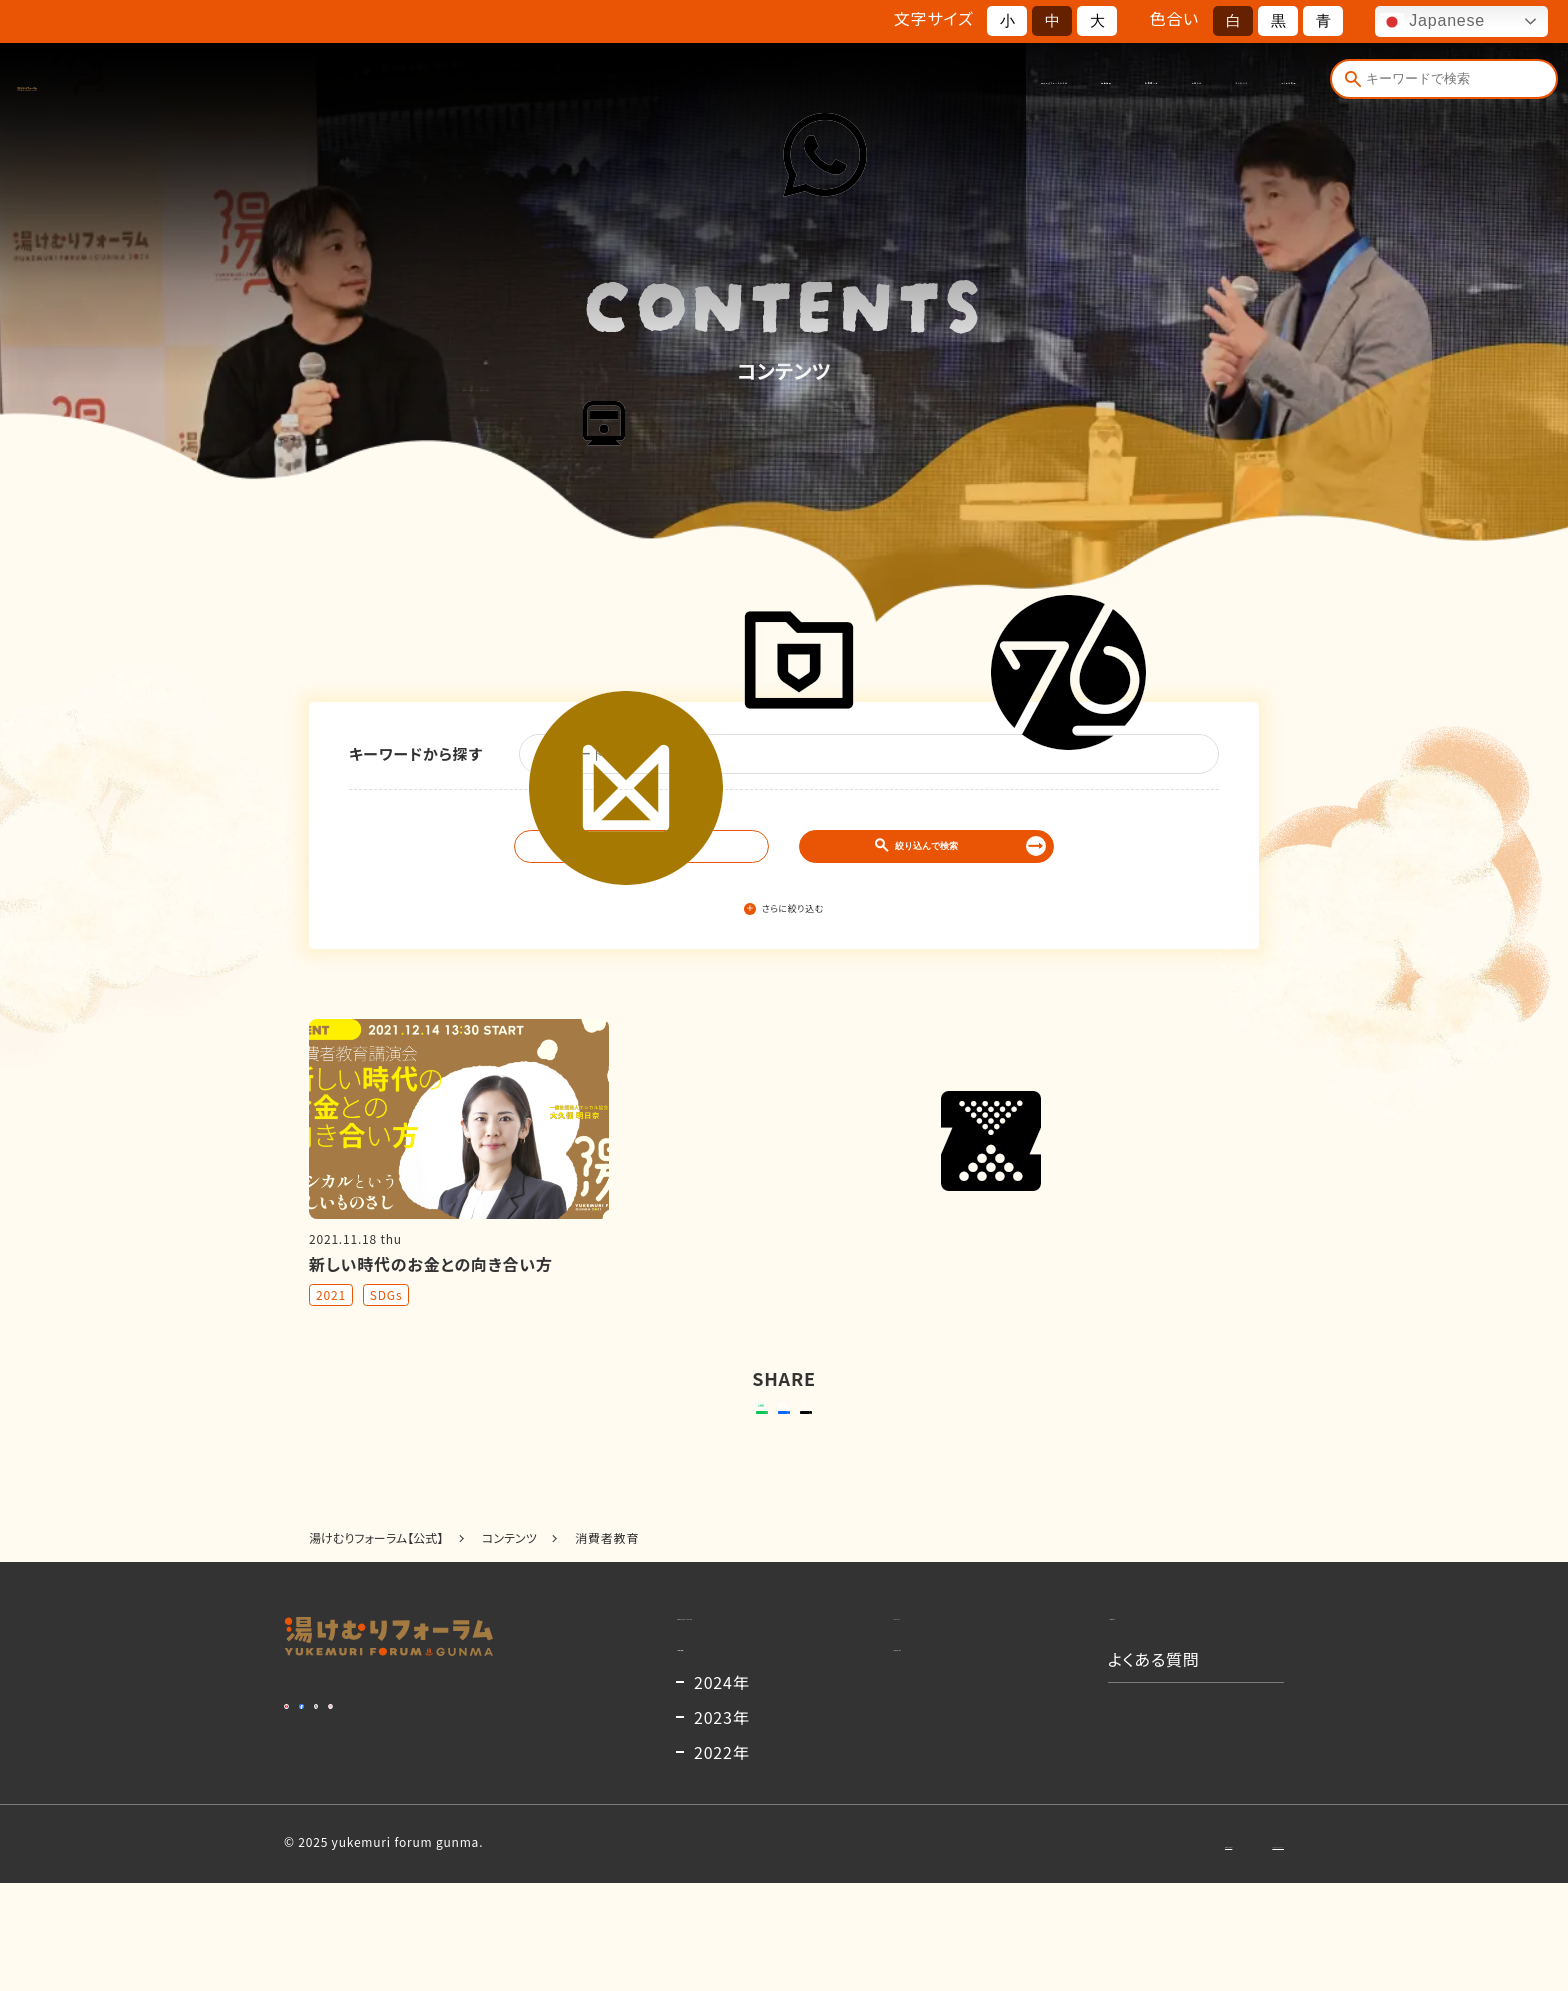 This screenshot has width=1568, height=1991. I want to click on visit system76 website or support, so click(1068, 672).